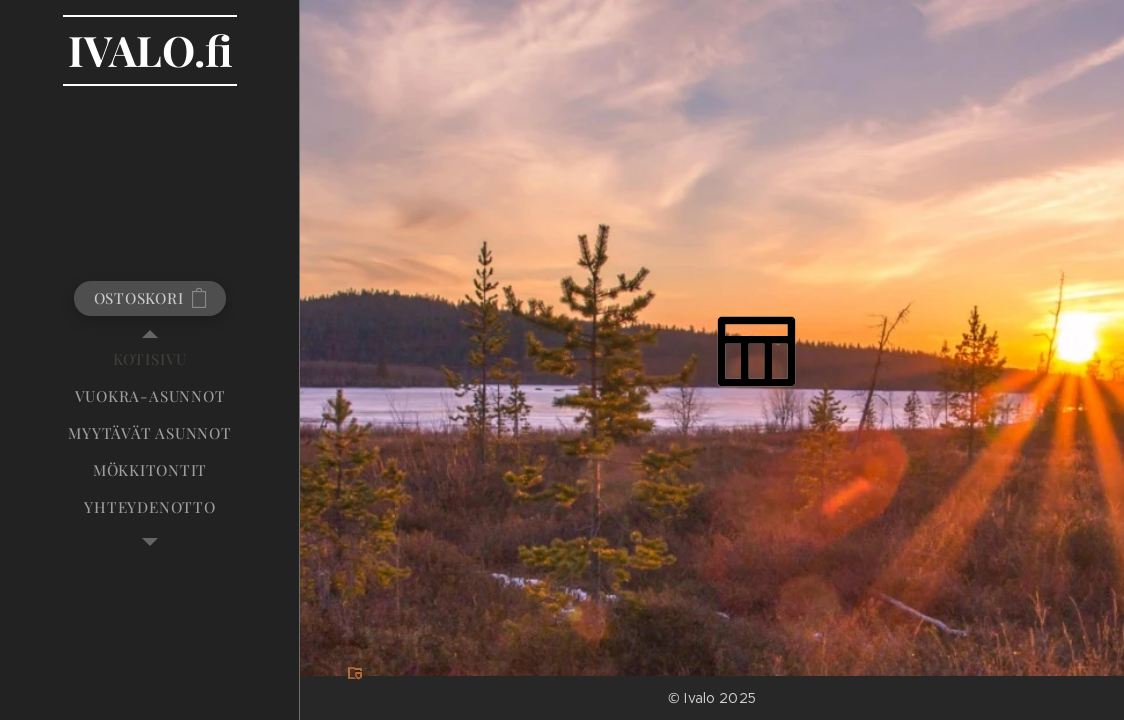  What do you see at coordinates (756, 351) in the screenshot?
I see `insert a table into a document` at bounding box center [756, 351].